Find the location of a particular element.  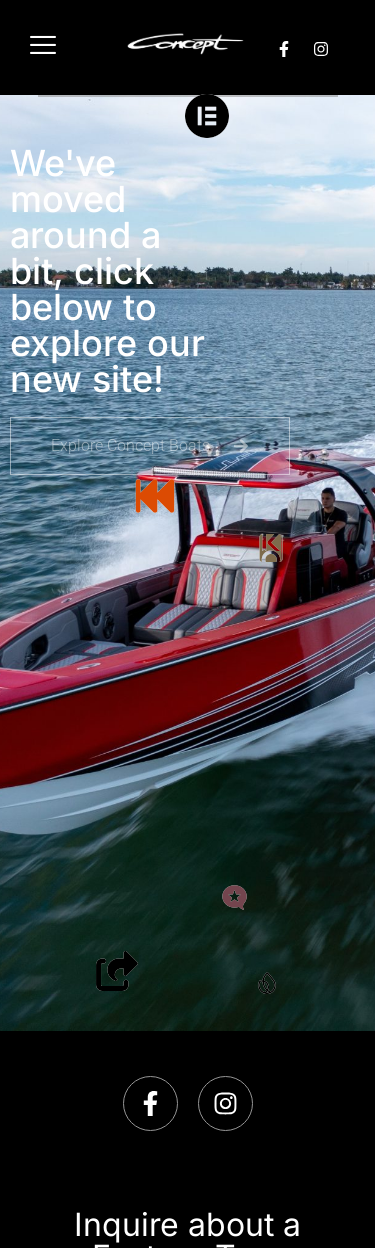

micro.blog social platform logo is located at coordinates (234, 897).